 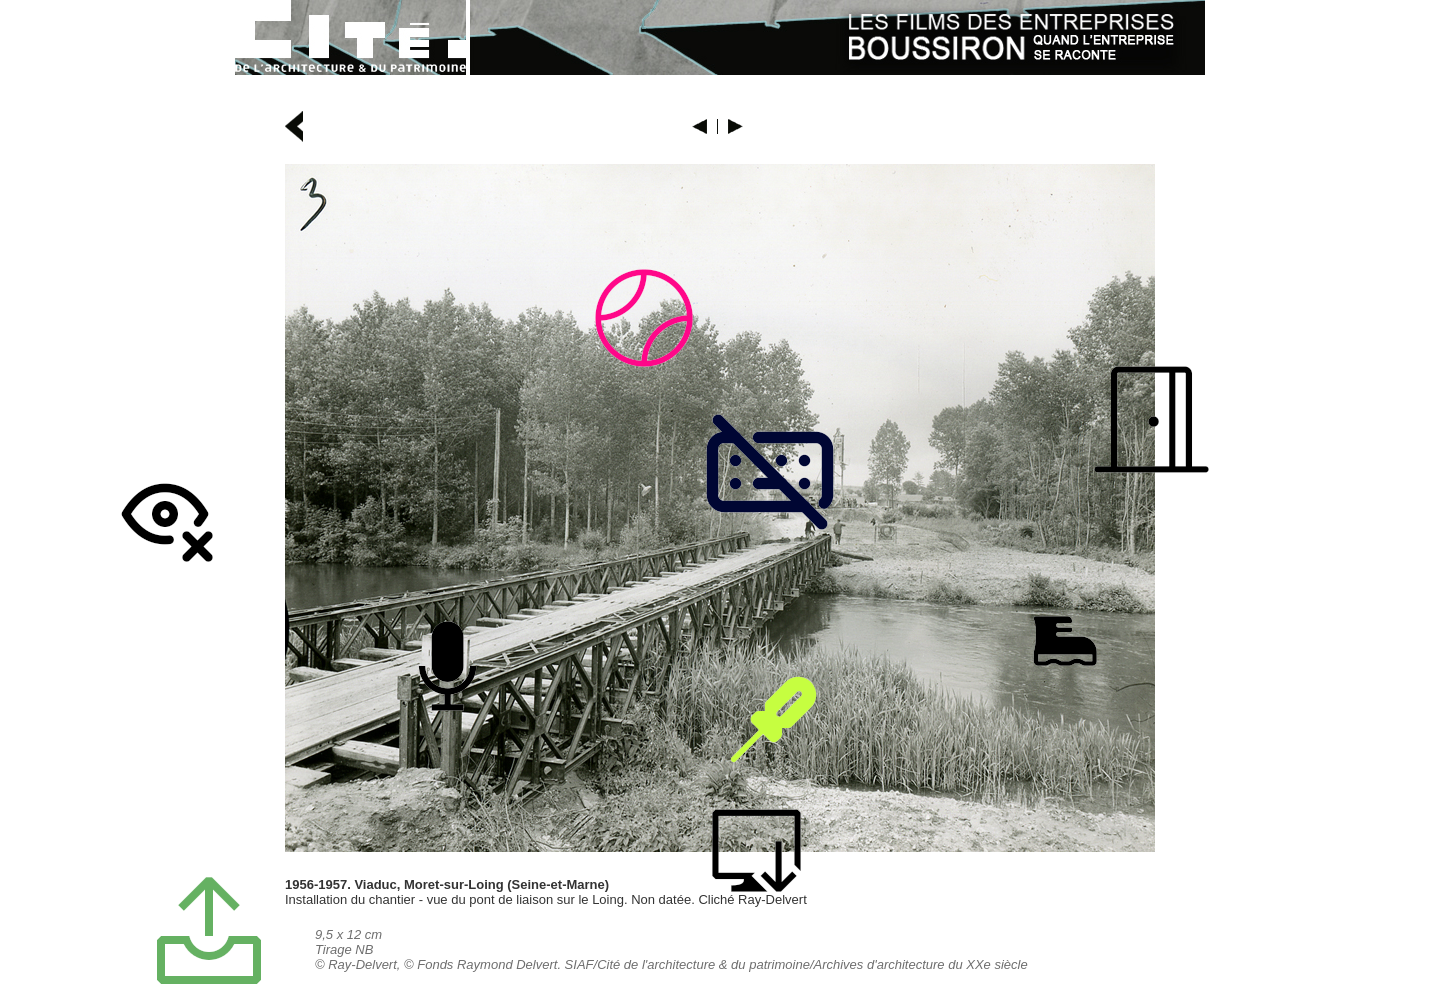 What do you see at coordinates (773, 719) in the screenshot?
I see `access settings or configuration options` at bounding box center [773, 719].